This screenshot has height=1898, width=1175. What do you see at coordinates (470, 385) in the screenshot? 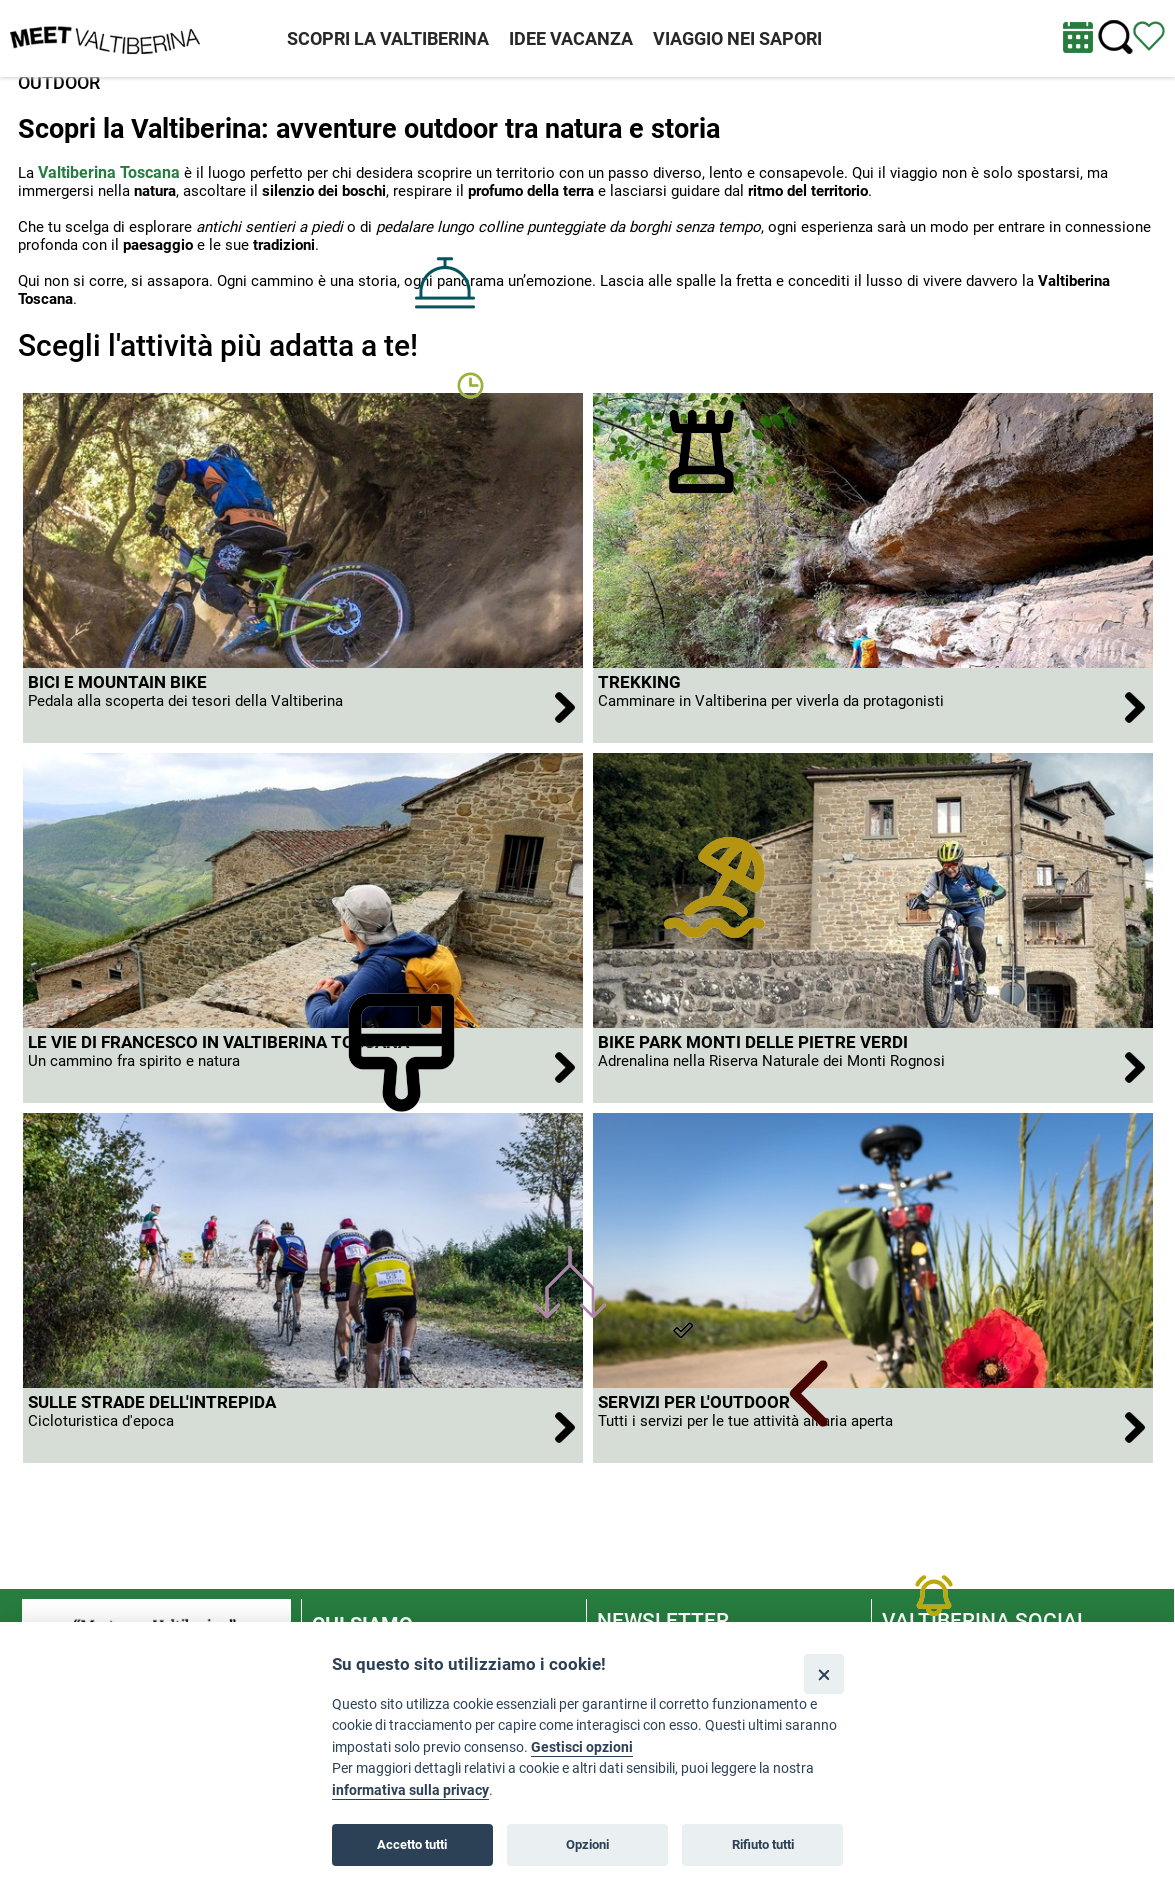
I see `view time or clock settings` at bounding box center [470, 385].